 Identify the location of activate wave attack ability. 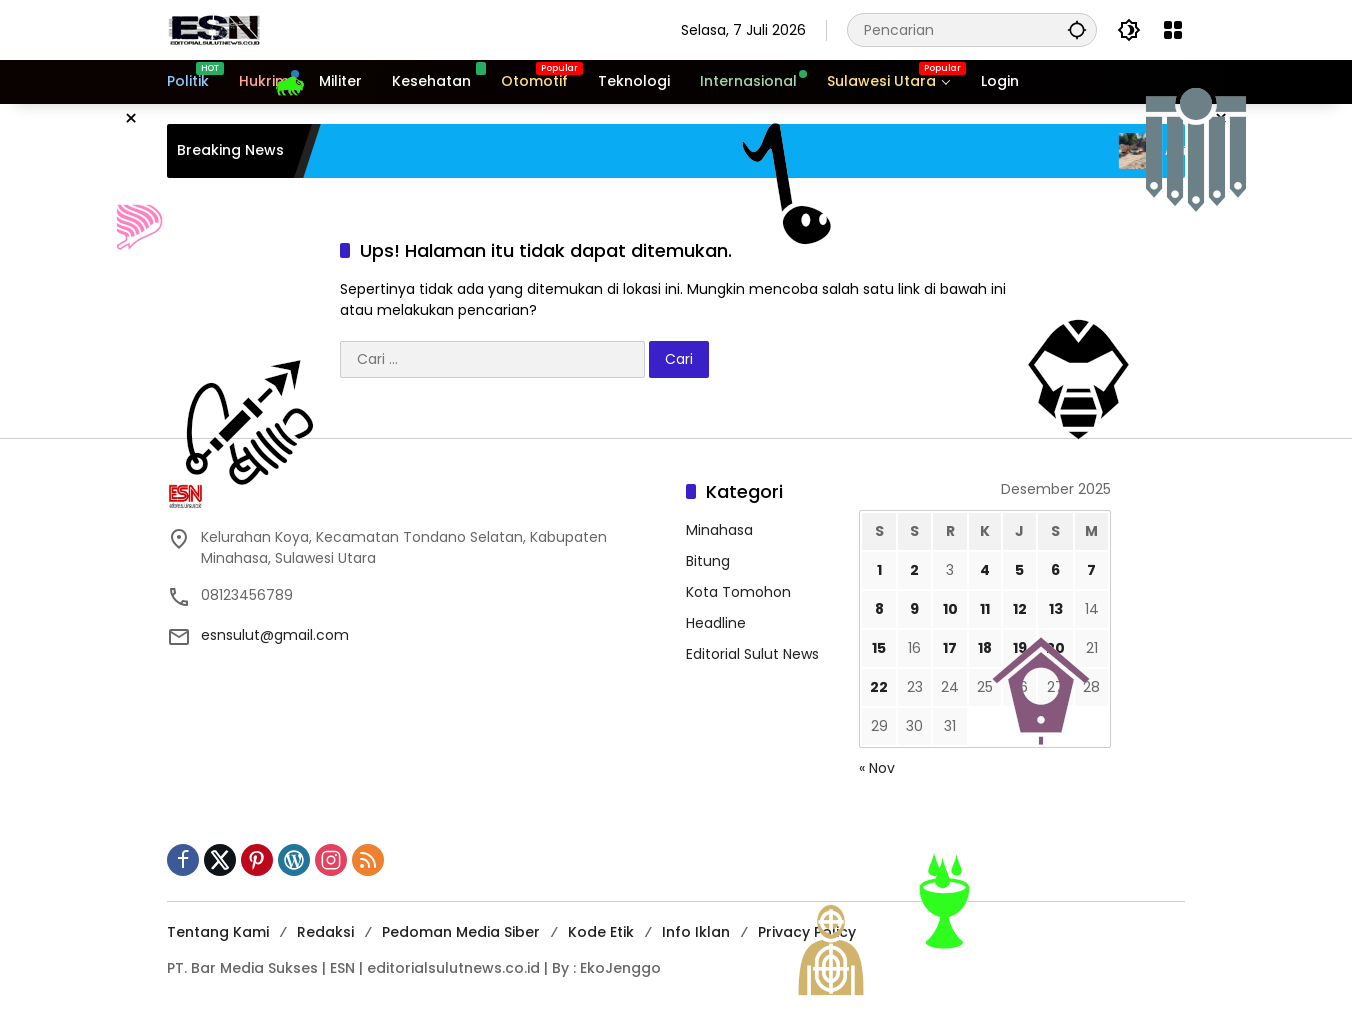
(139, 227).